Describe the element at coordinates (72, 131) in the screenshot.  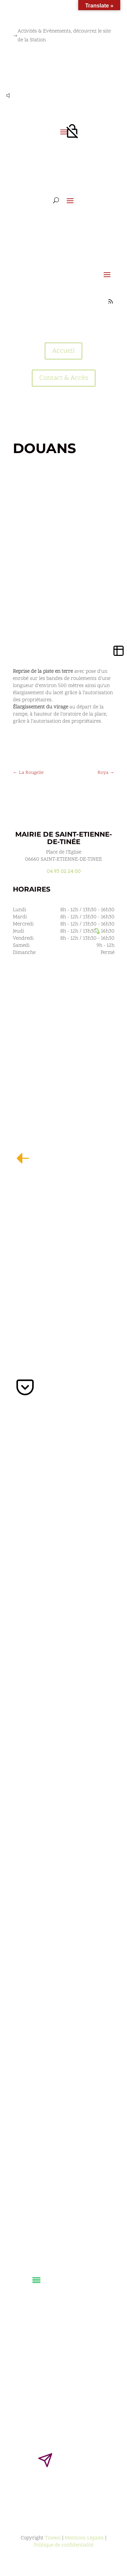
I see `indicates an unencrypted or insecure email connection` at that location.